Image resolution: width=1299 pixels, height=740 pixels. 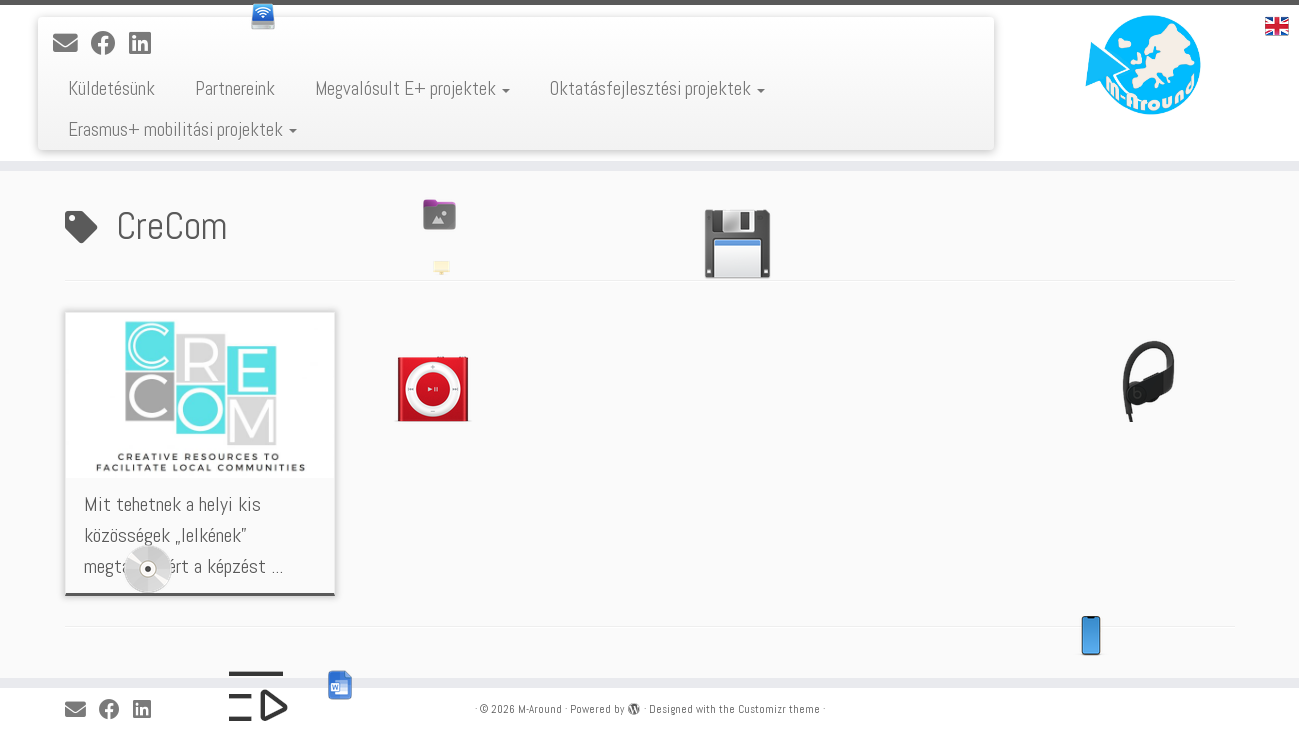 I want to click on beats powerbeats wireless earphone device, so click(x=1149, y=379).